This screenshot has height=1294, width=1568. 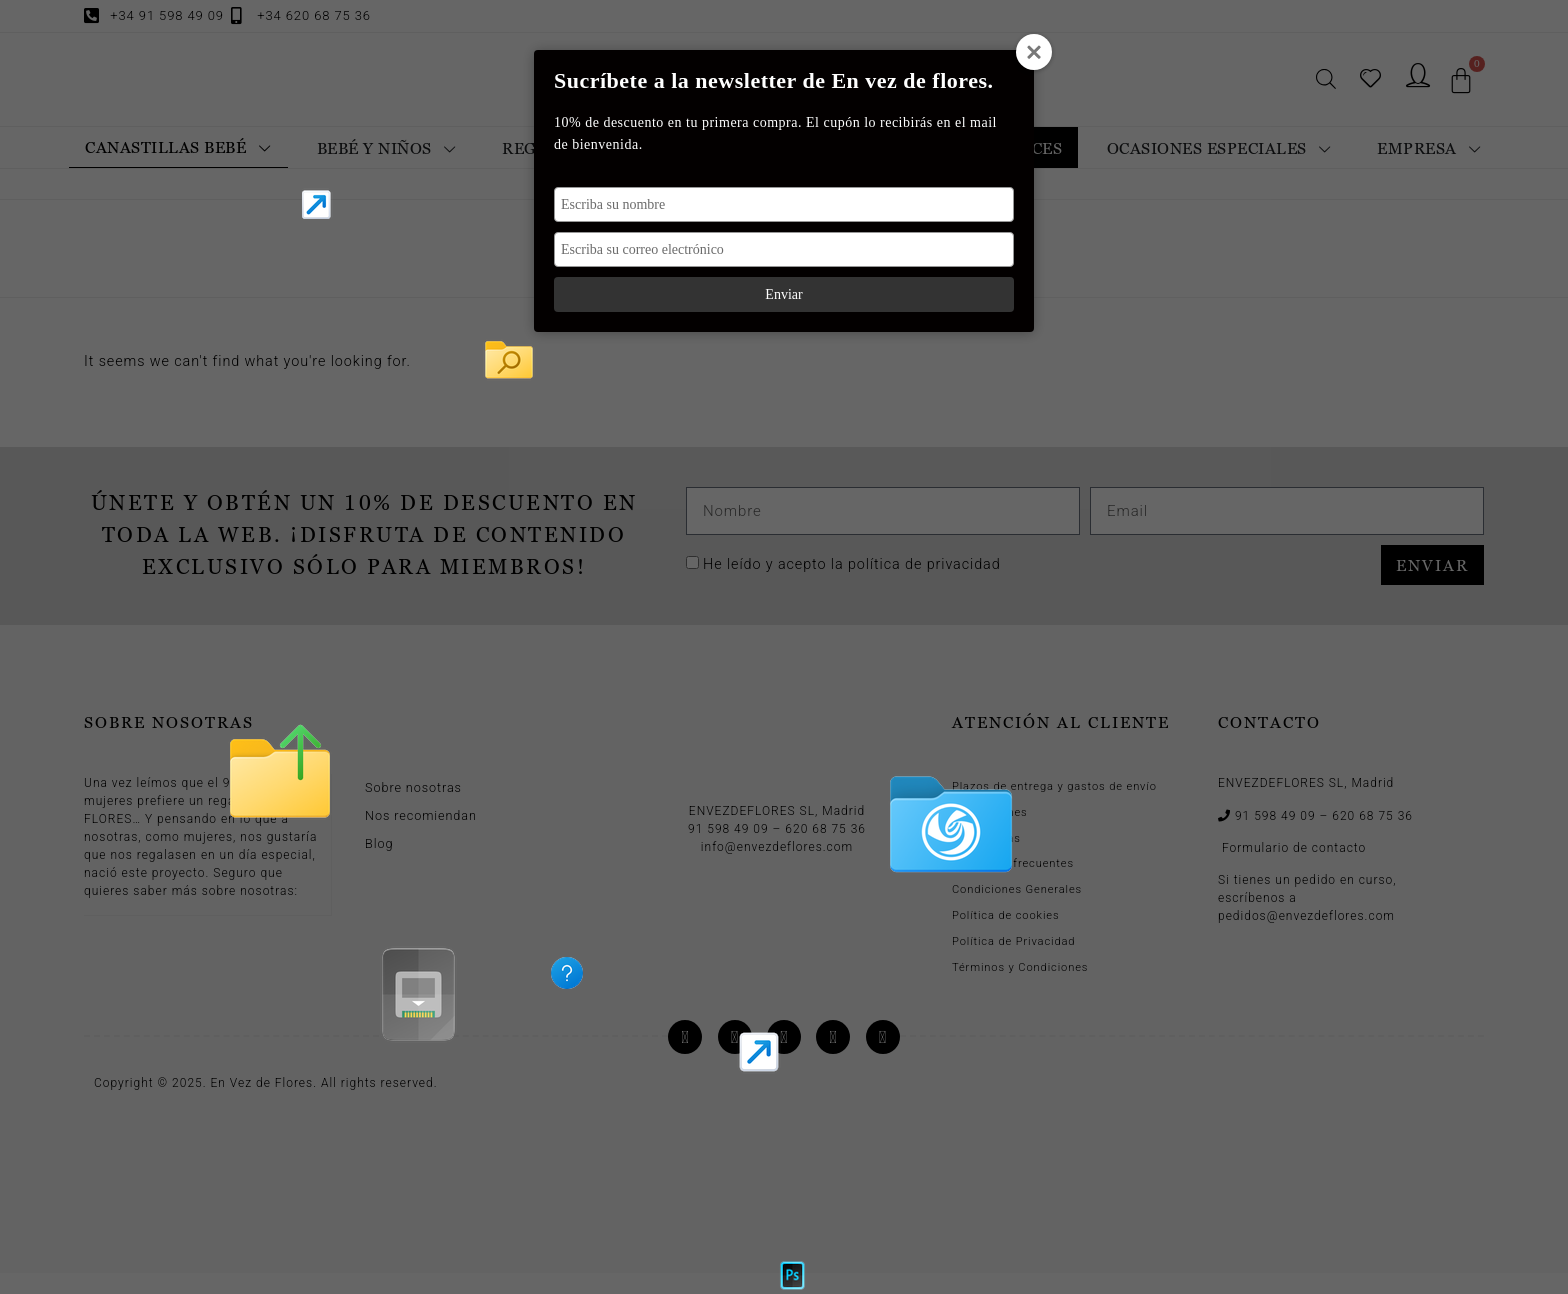 What do you see at coordinates (759, 1052) in the screenshot?
I see `indicates a shortcut to another file or application` at bounding box center [759, 1052].